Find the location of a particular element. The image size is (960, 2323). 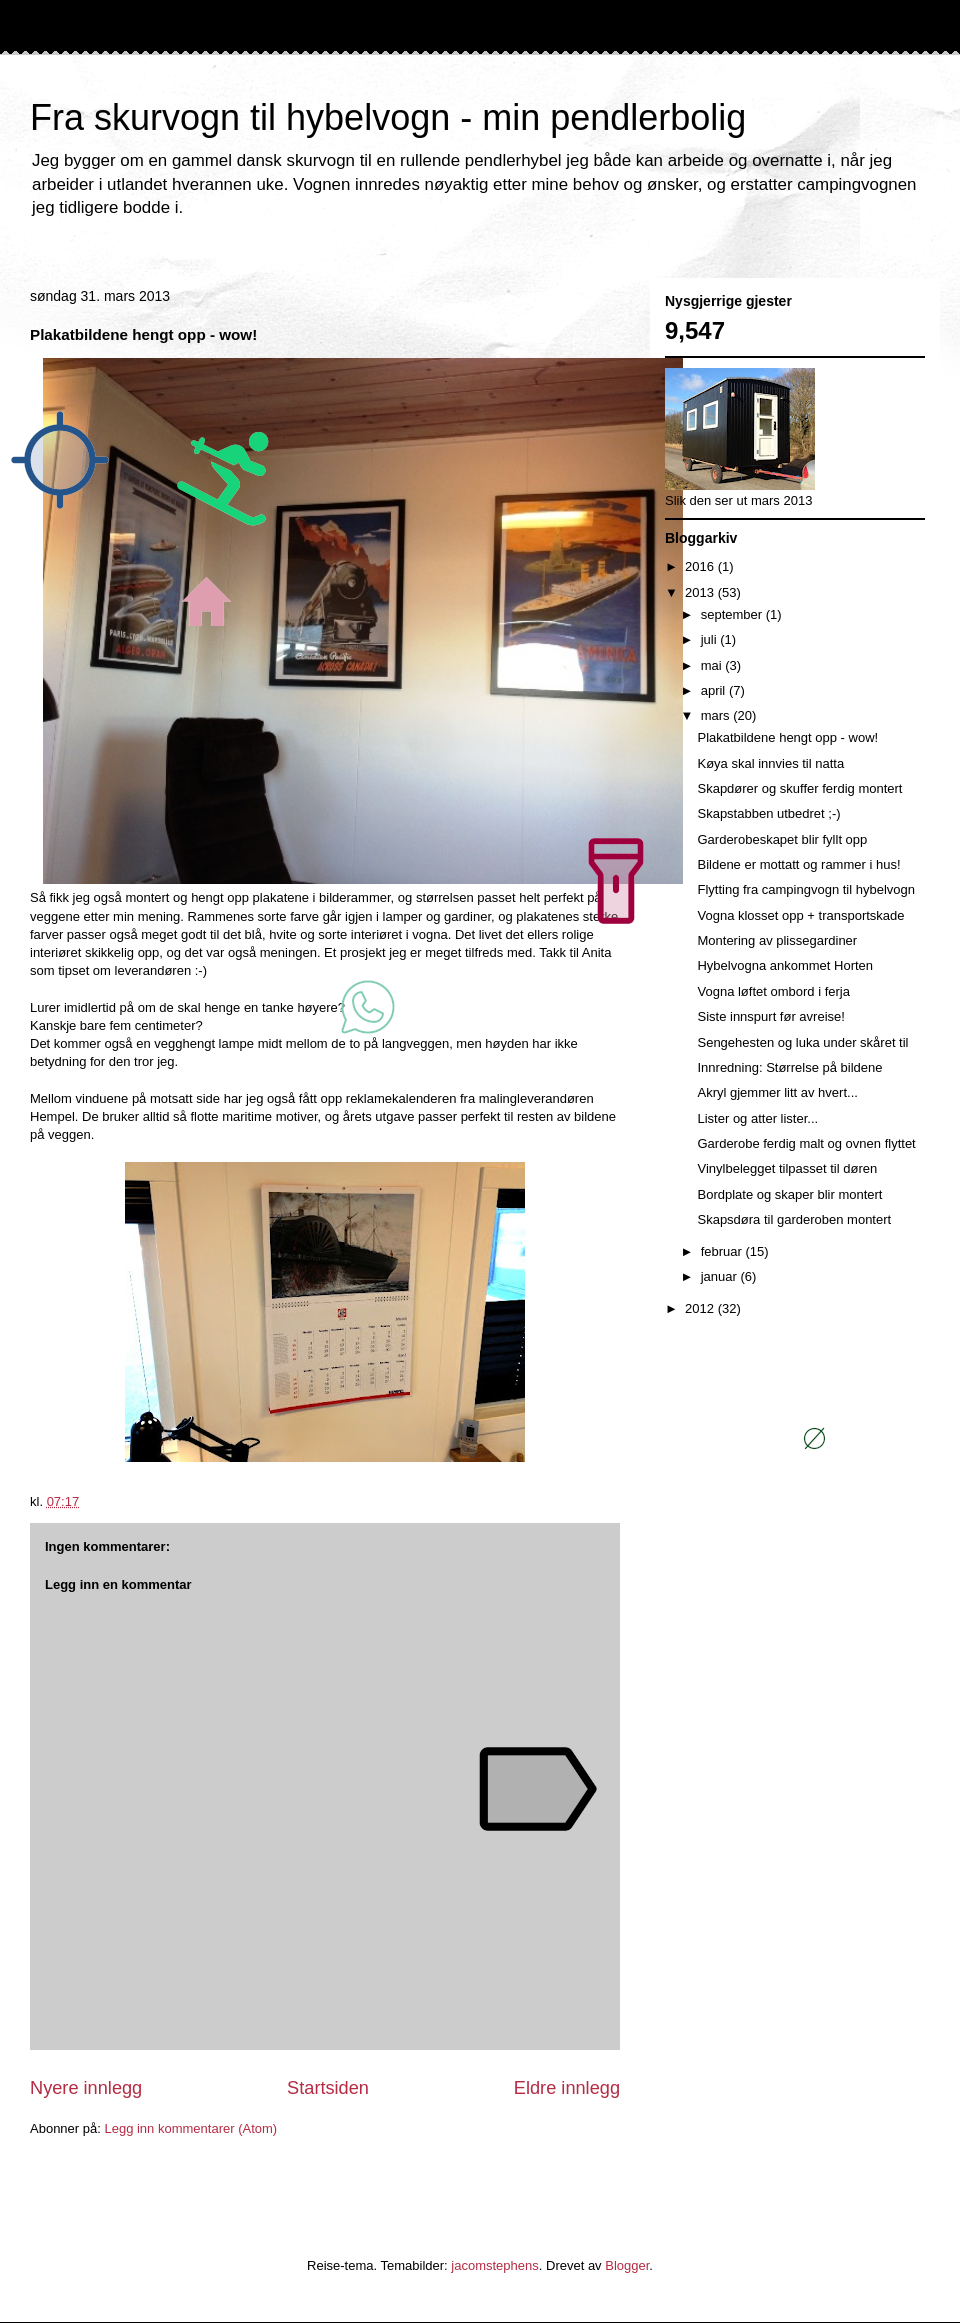

navigate to the home screen is located at coordinates (206, 601).